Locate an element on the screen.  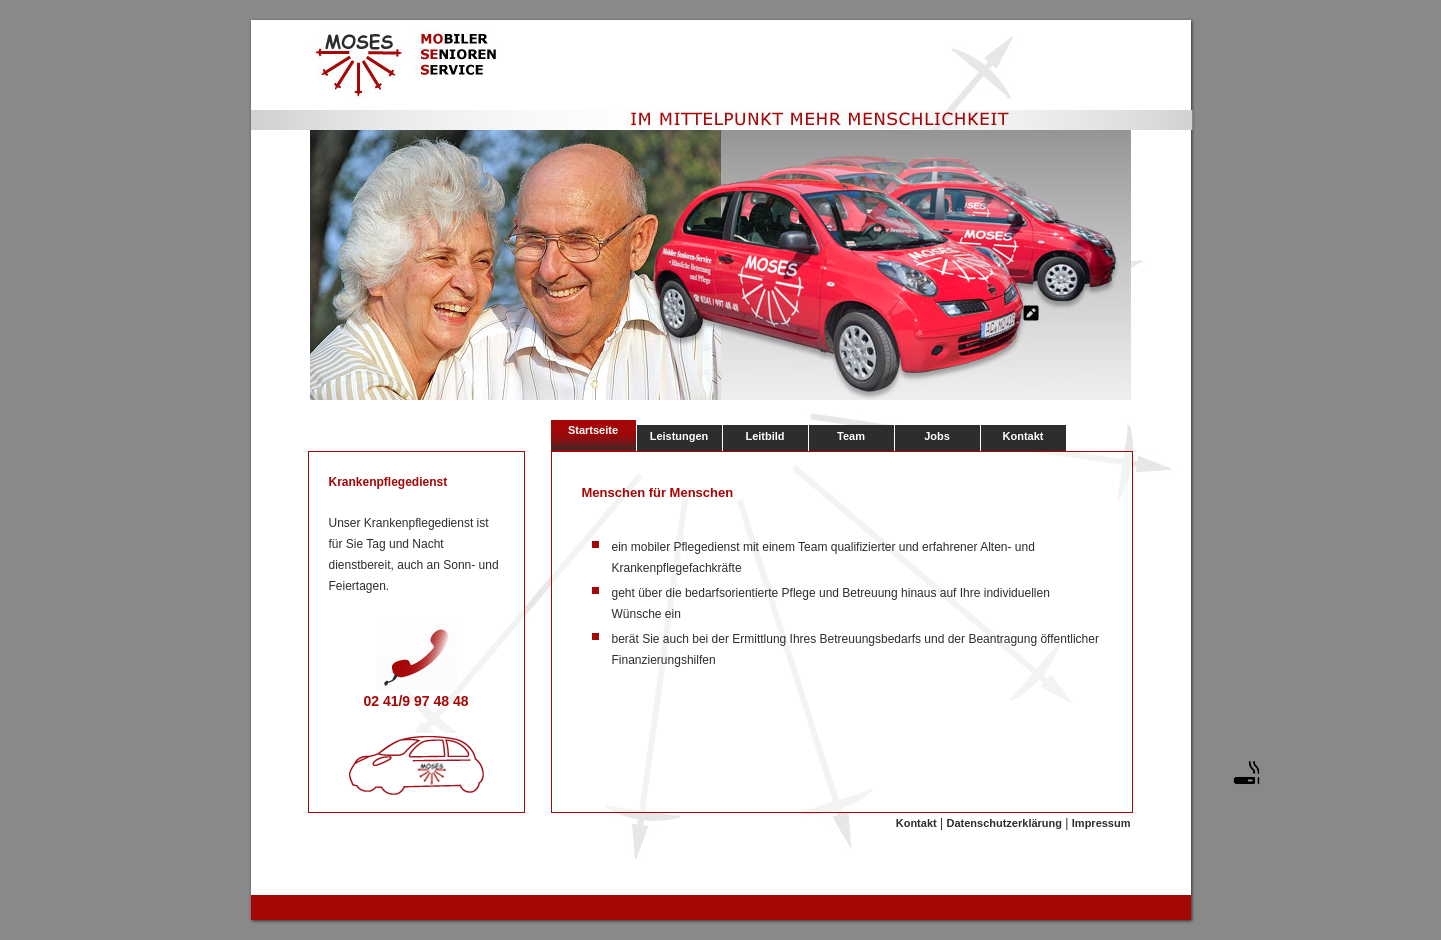
indicates a designated smoking area is located at coordinates (1246, 772).